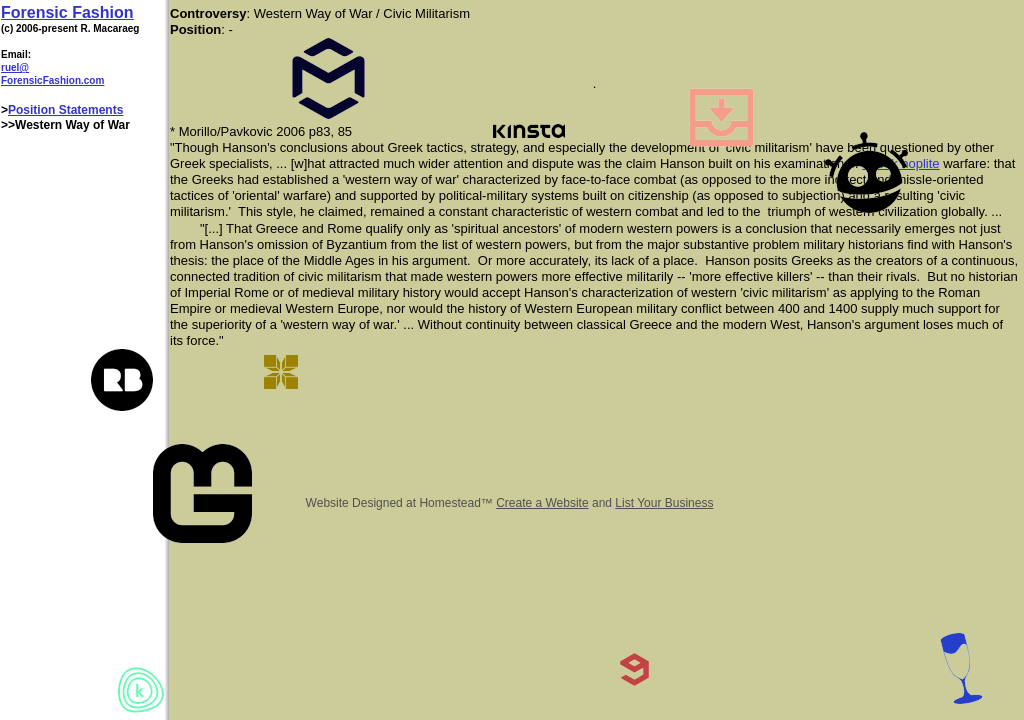  What do you see at coordinates (634, 669) in the screenshot?
I see `open the 9GAG app` at bounding box center [634, 669].